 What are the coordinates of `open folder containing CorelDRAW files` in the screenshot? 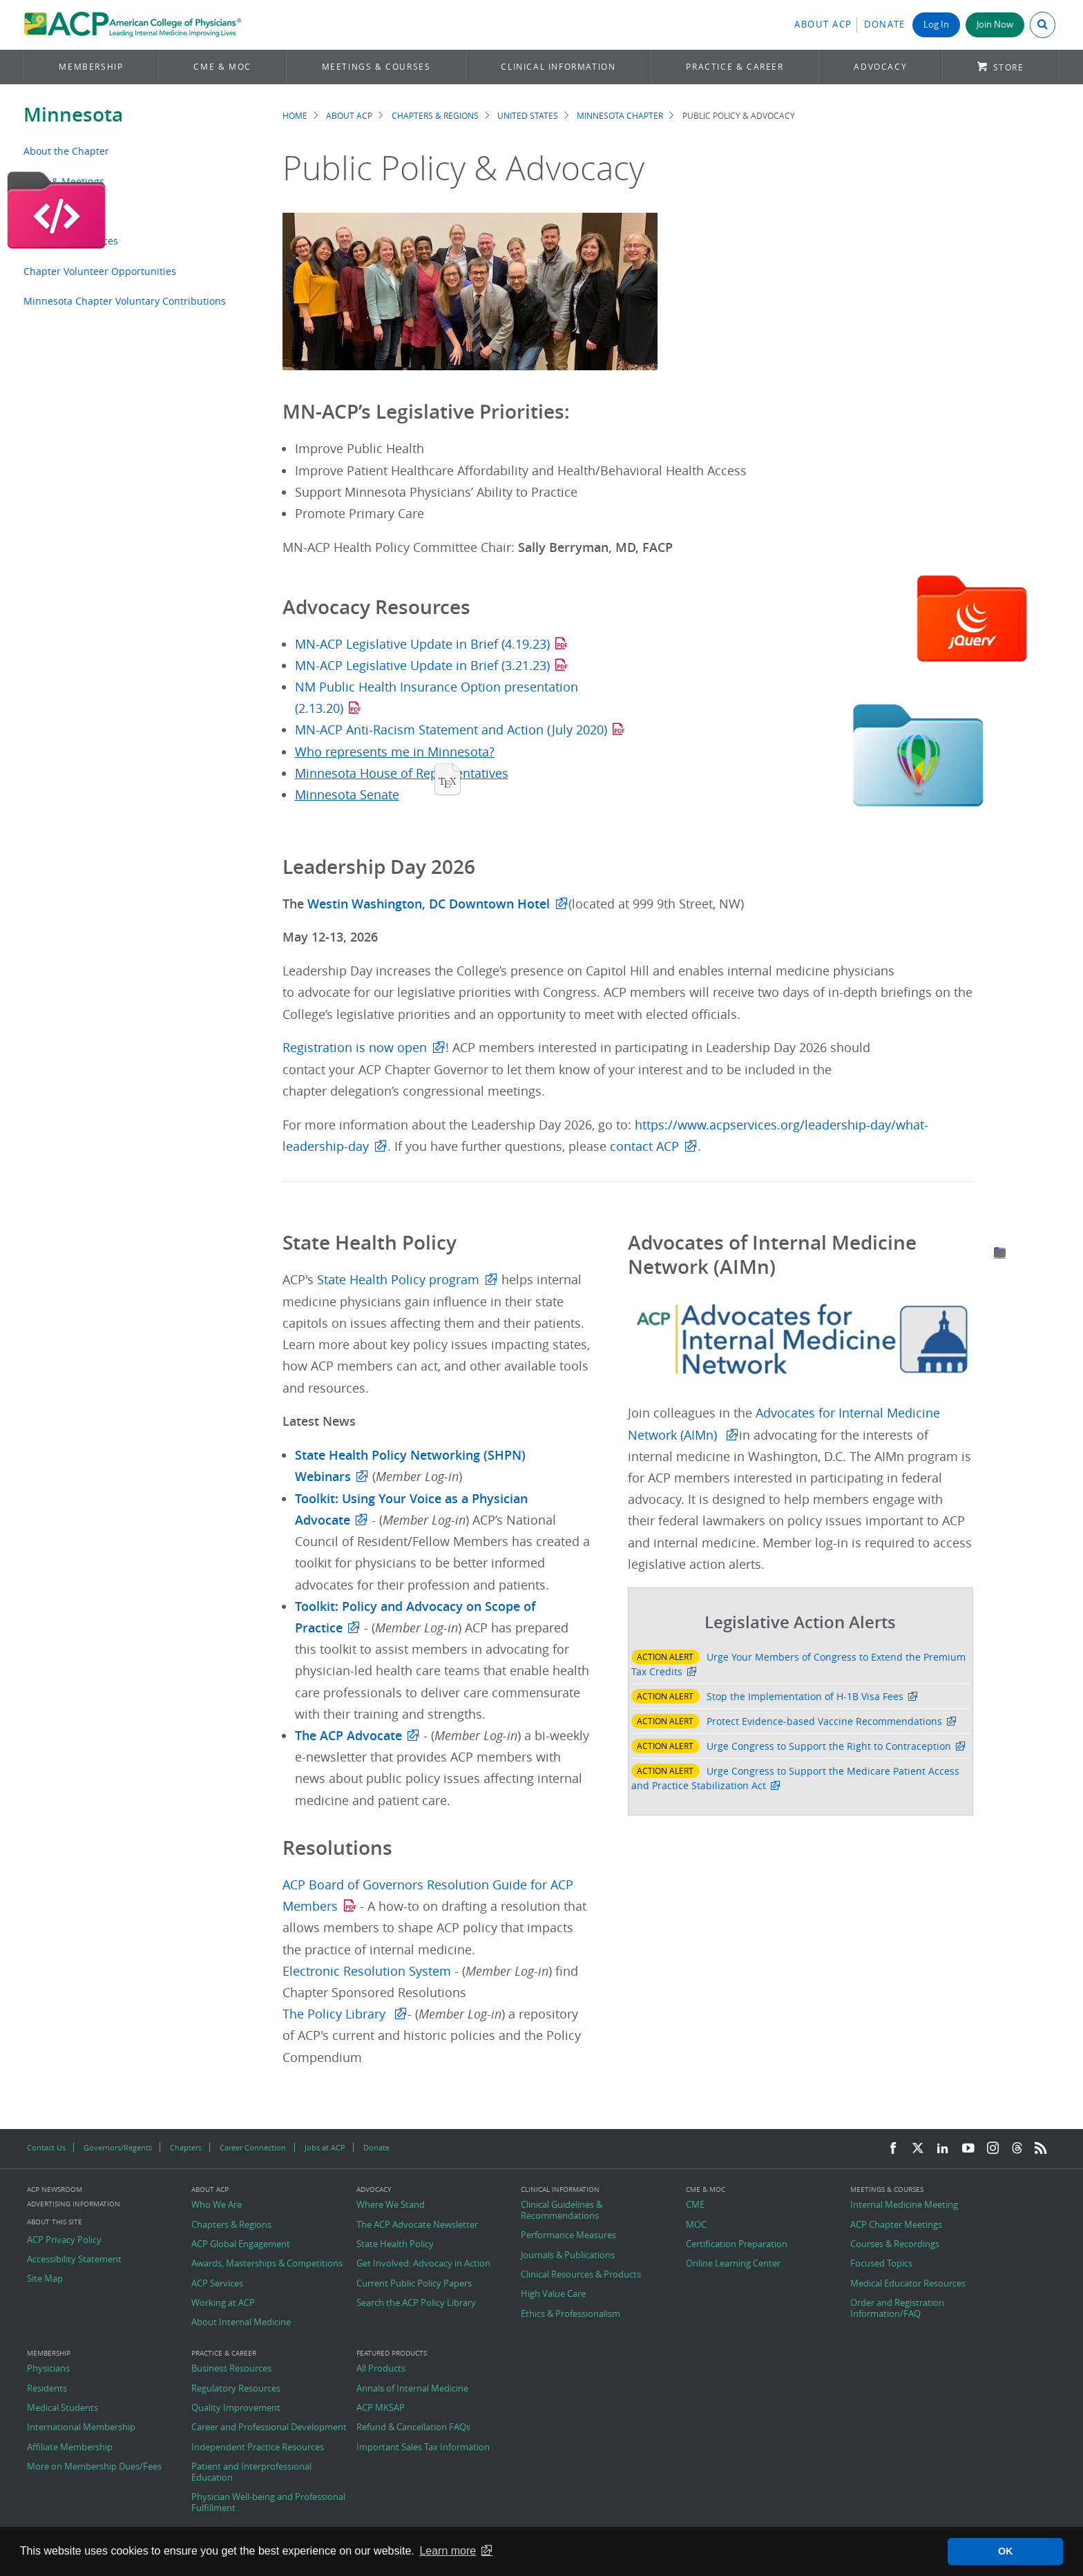 It's located at (917, 759).